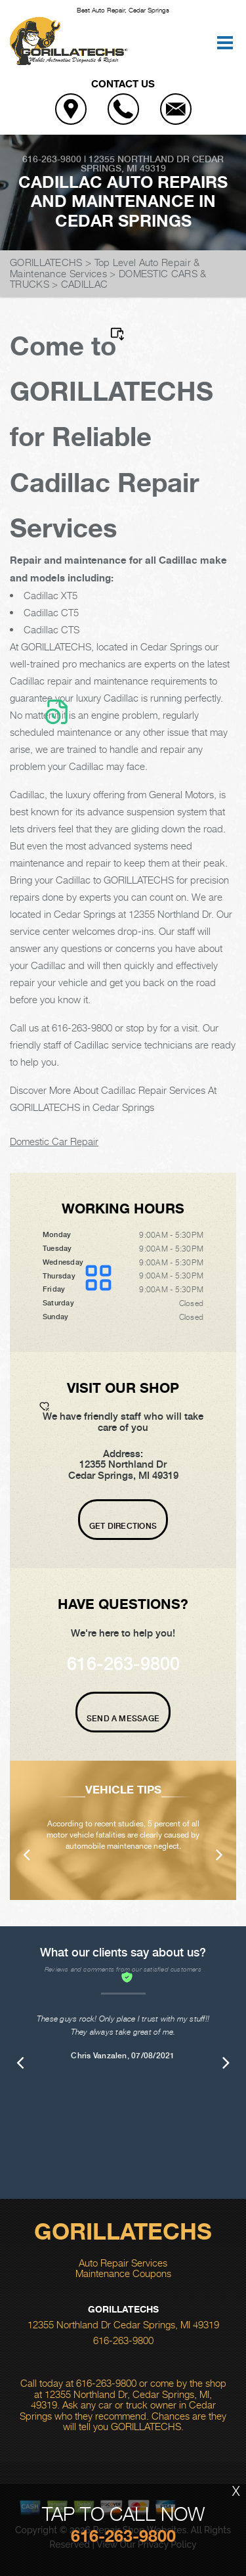 Image resolution: width=246 pixels, height=2576 pixels. What do you see at coordinates (57, 712) in the screenshot?
I see `view file history or recent changes` at bounding box center [57, 712].